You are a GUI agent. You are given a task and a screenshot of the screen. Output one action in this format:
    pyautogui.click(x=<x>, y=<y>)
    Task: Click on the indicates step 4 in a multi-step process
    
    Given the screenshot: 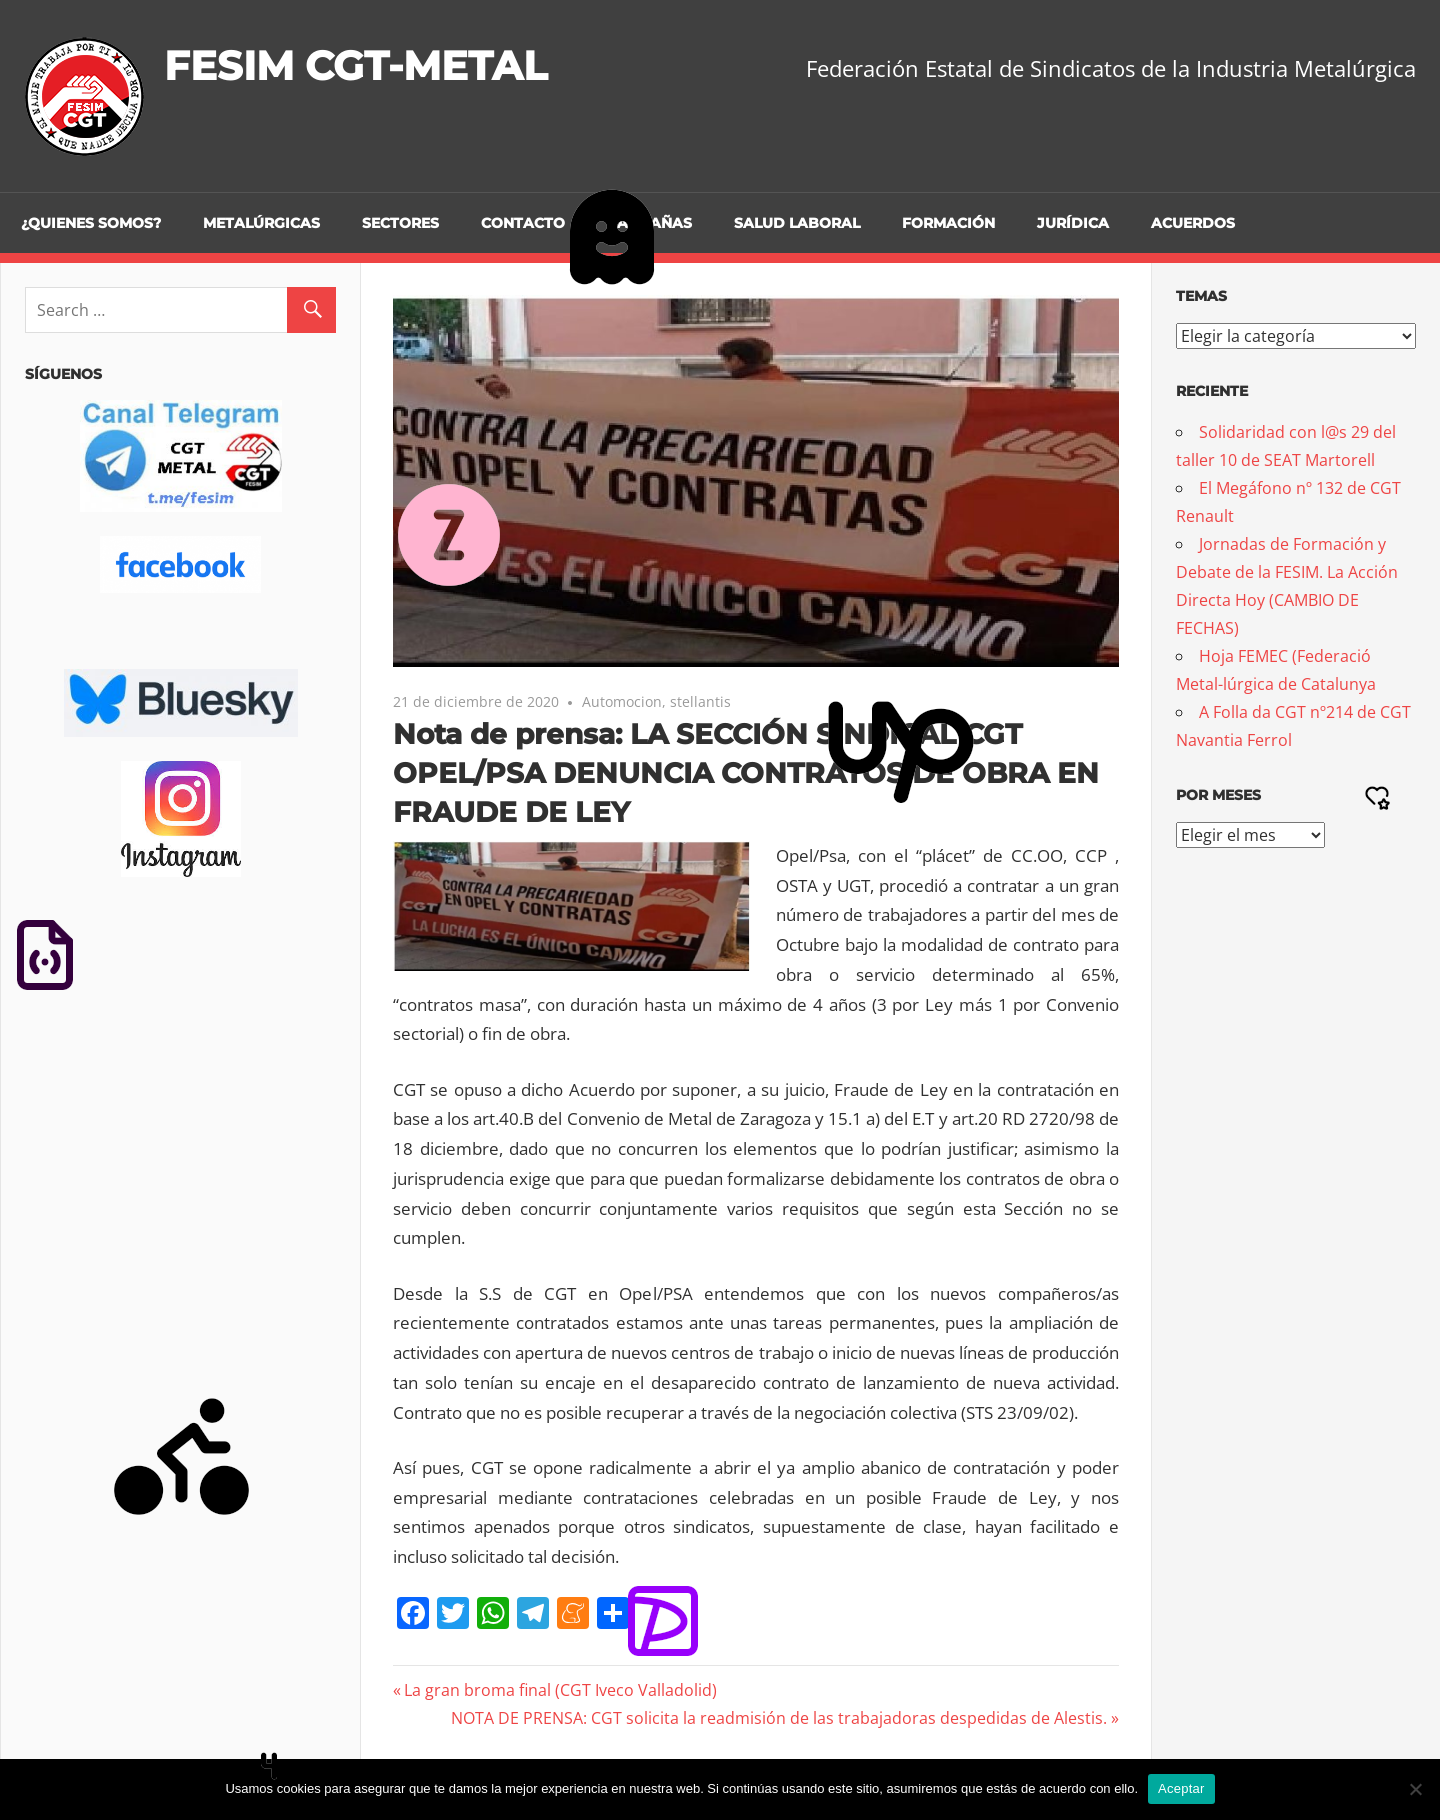 What is the action you would take?
    pyautogui.click(x=269, y=1766)
    